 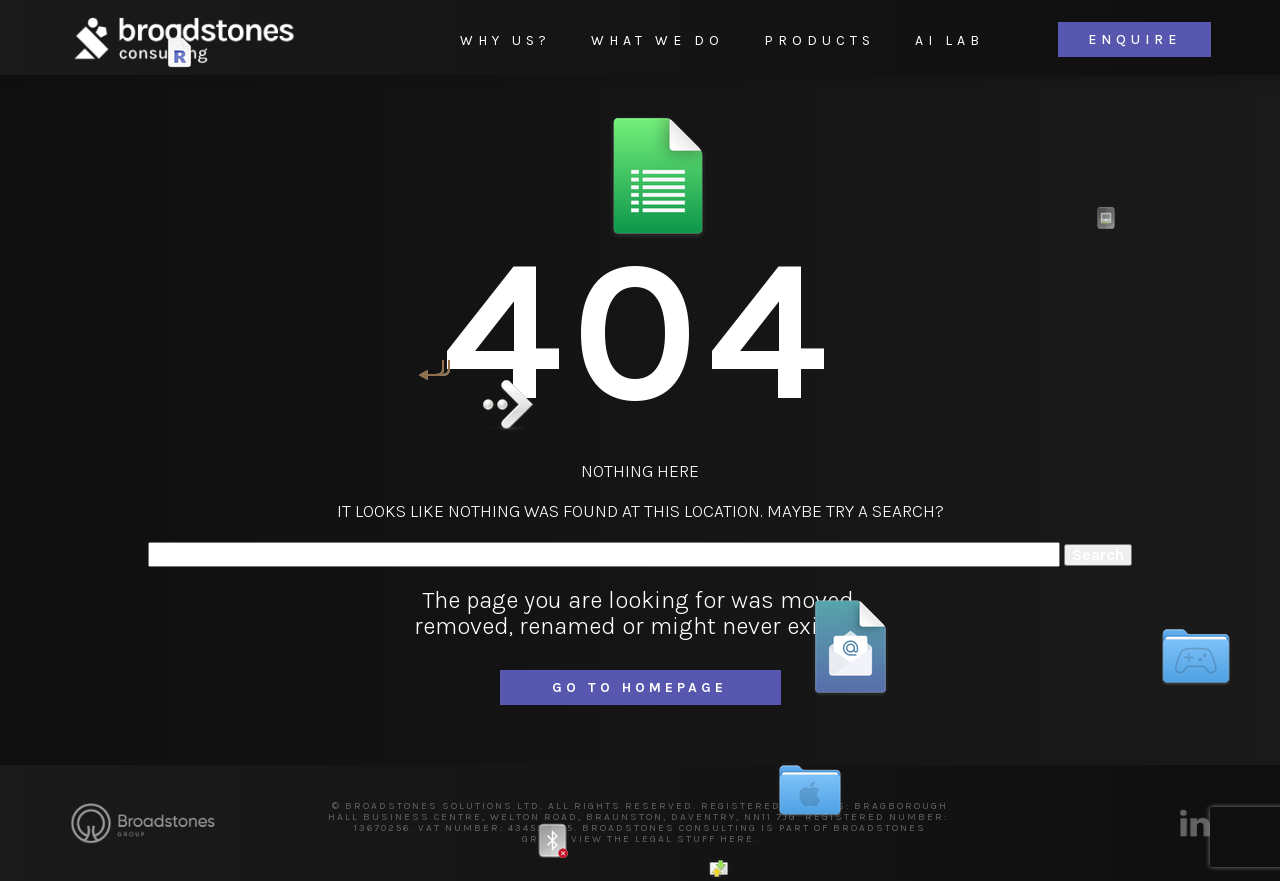 What do you see at coordinates (552, 840) in the screenshot?
I see `bluetooth is currently disabled` at bounding box center [552, 840].